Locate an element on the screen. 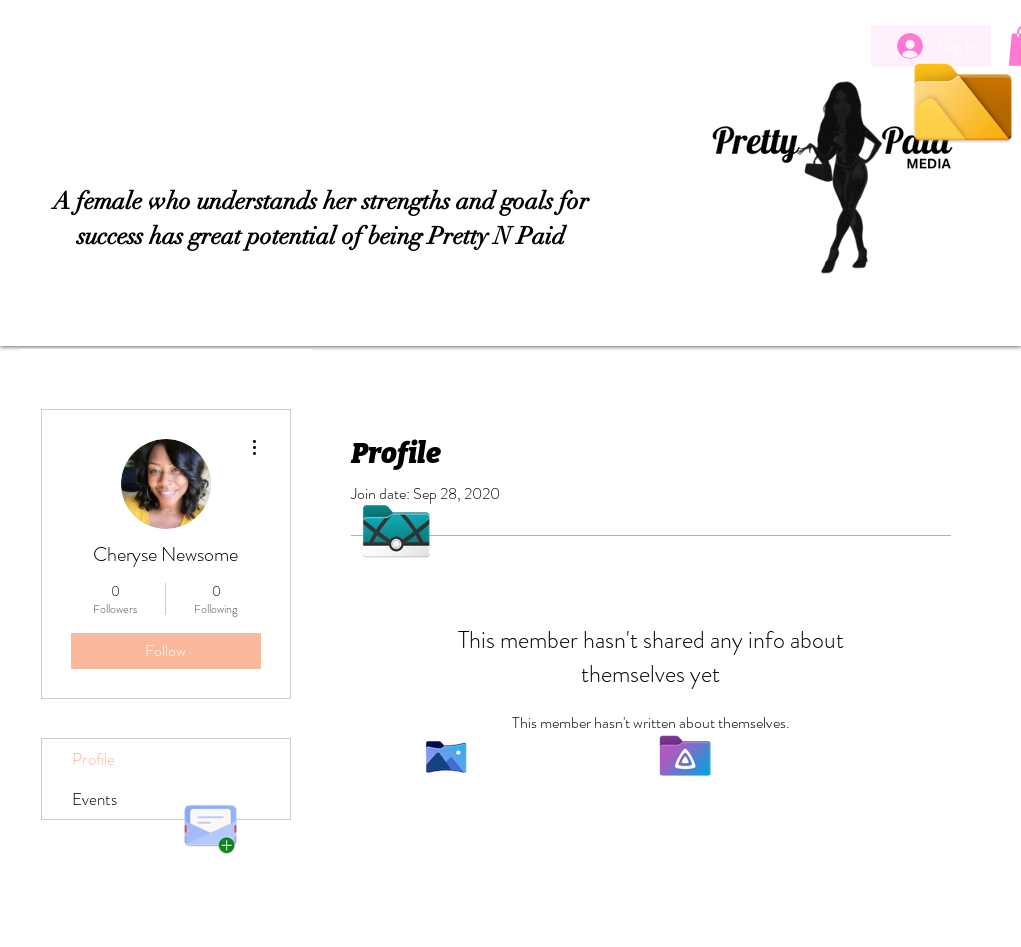 This screenshot has height=947, width=1021. open files folder is located at coordinates (962, 104).